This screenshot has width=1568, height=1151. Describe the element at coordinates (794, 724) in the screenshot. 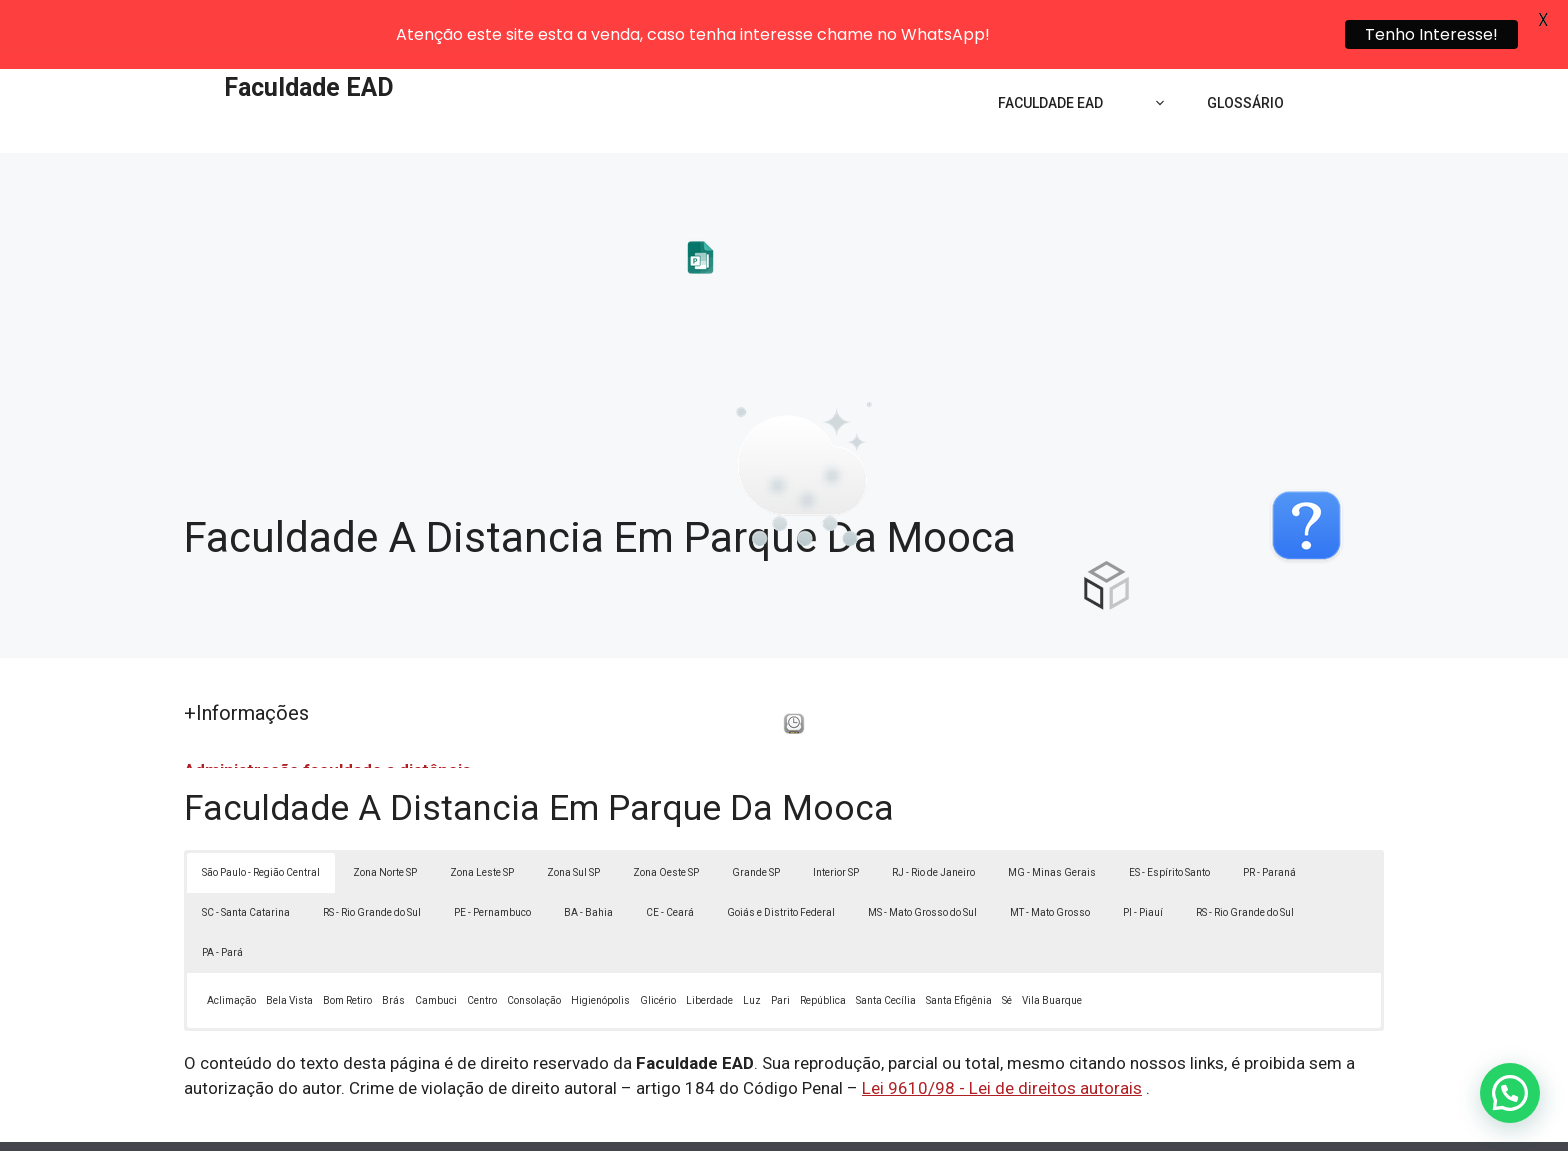

I see `access time machine backup settings` at that location.